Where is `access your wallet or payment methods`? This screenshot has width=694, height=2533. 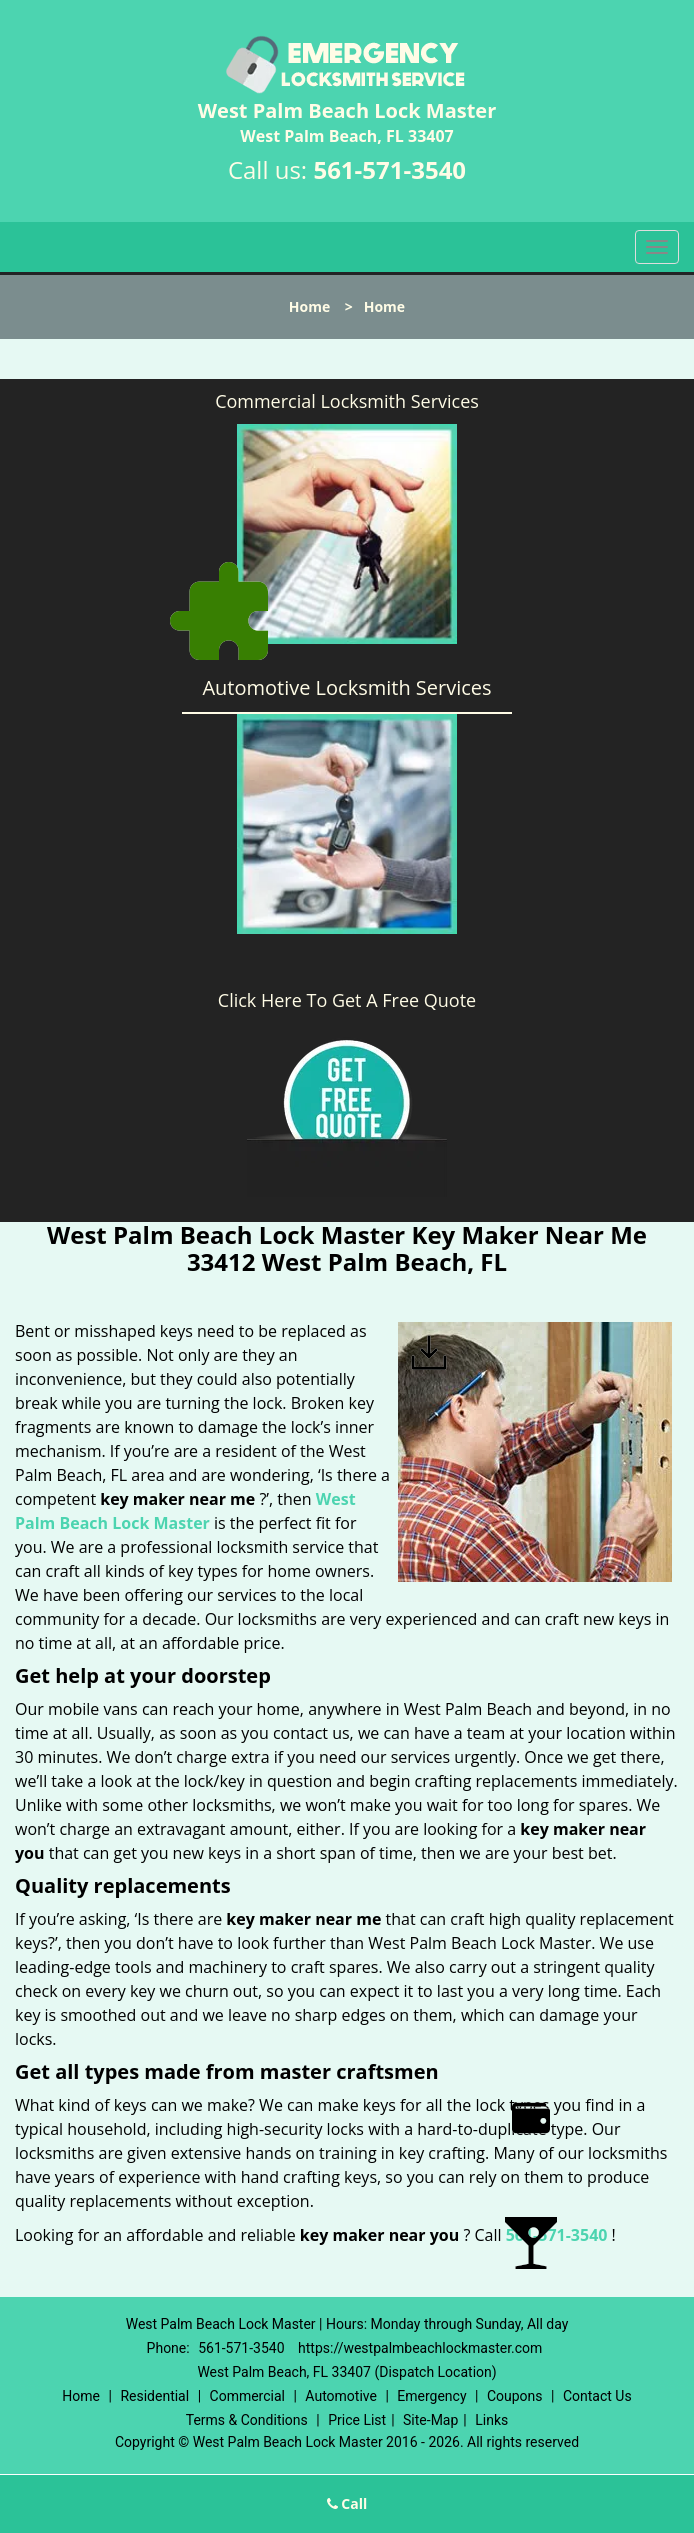
access your wallet or payment methods is located at coordinates (531, 2118).